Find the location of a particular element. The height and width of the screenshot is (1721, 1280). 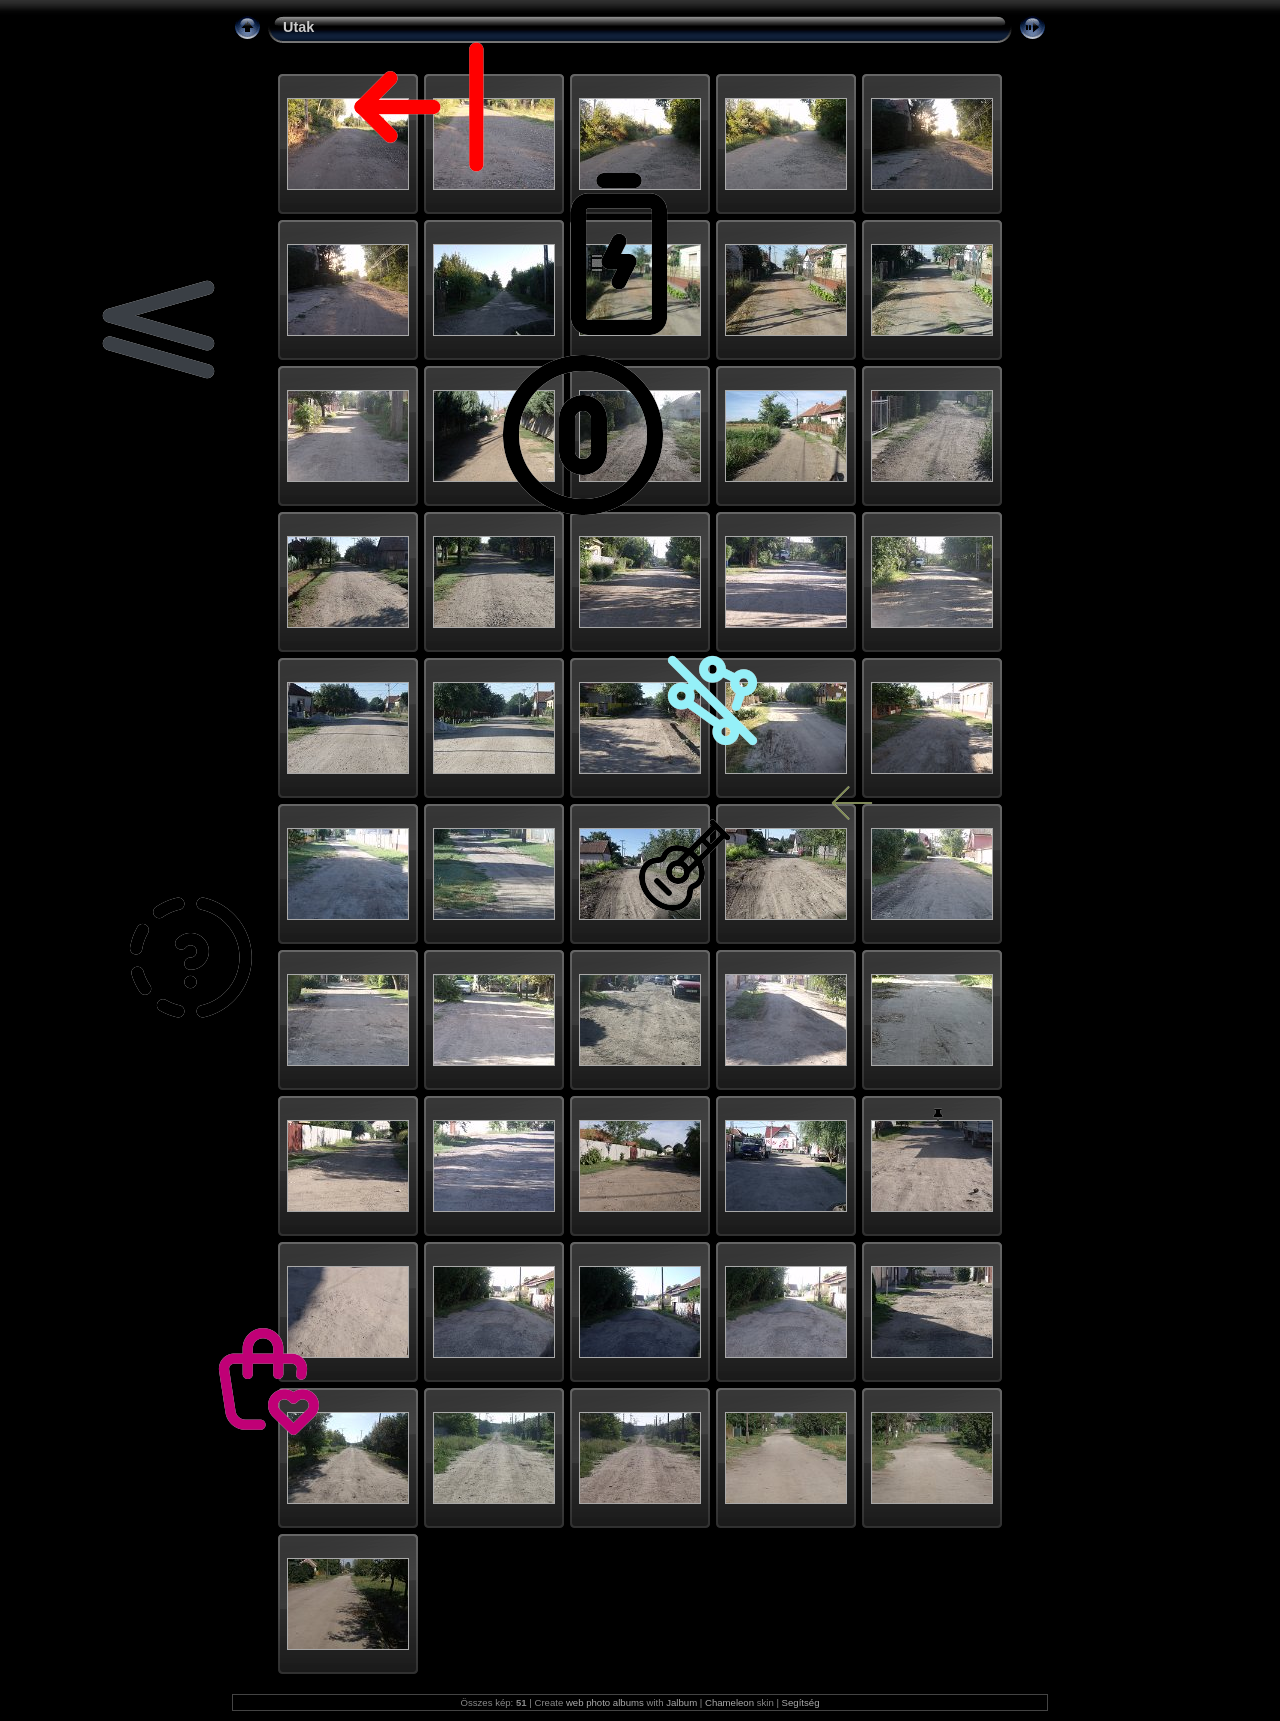

access music or audio content is located at coordinates (684, 866).